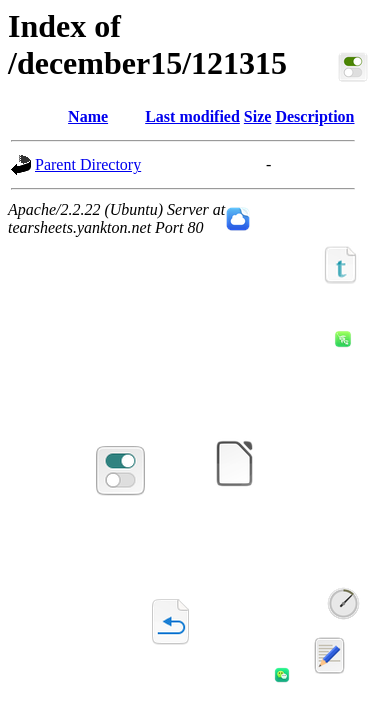 Image resolution: width=375 pixels, height=720 pixels. What do you see at coordinates (329, 655) in the screenshot?
I see `open text editor application` at bounding box center [329, 655].